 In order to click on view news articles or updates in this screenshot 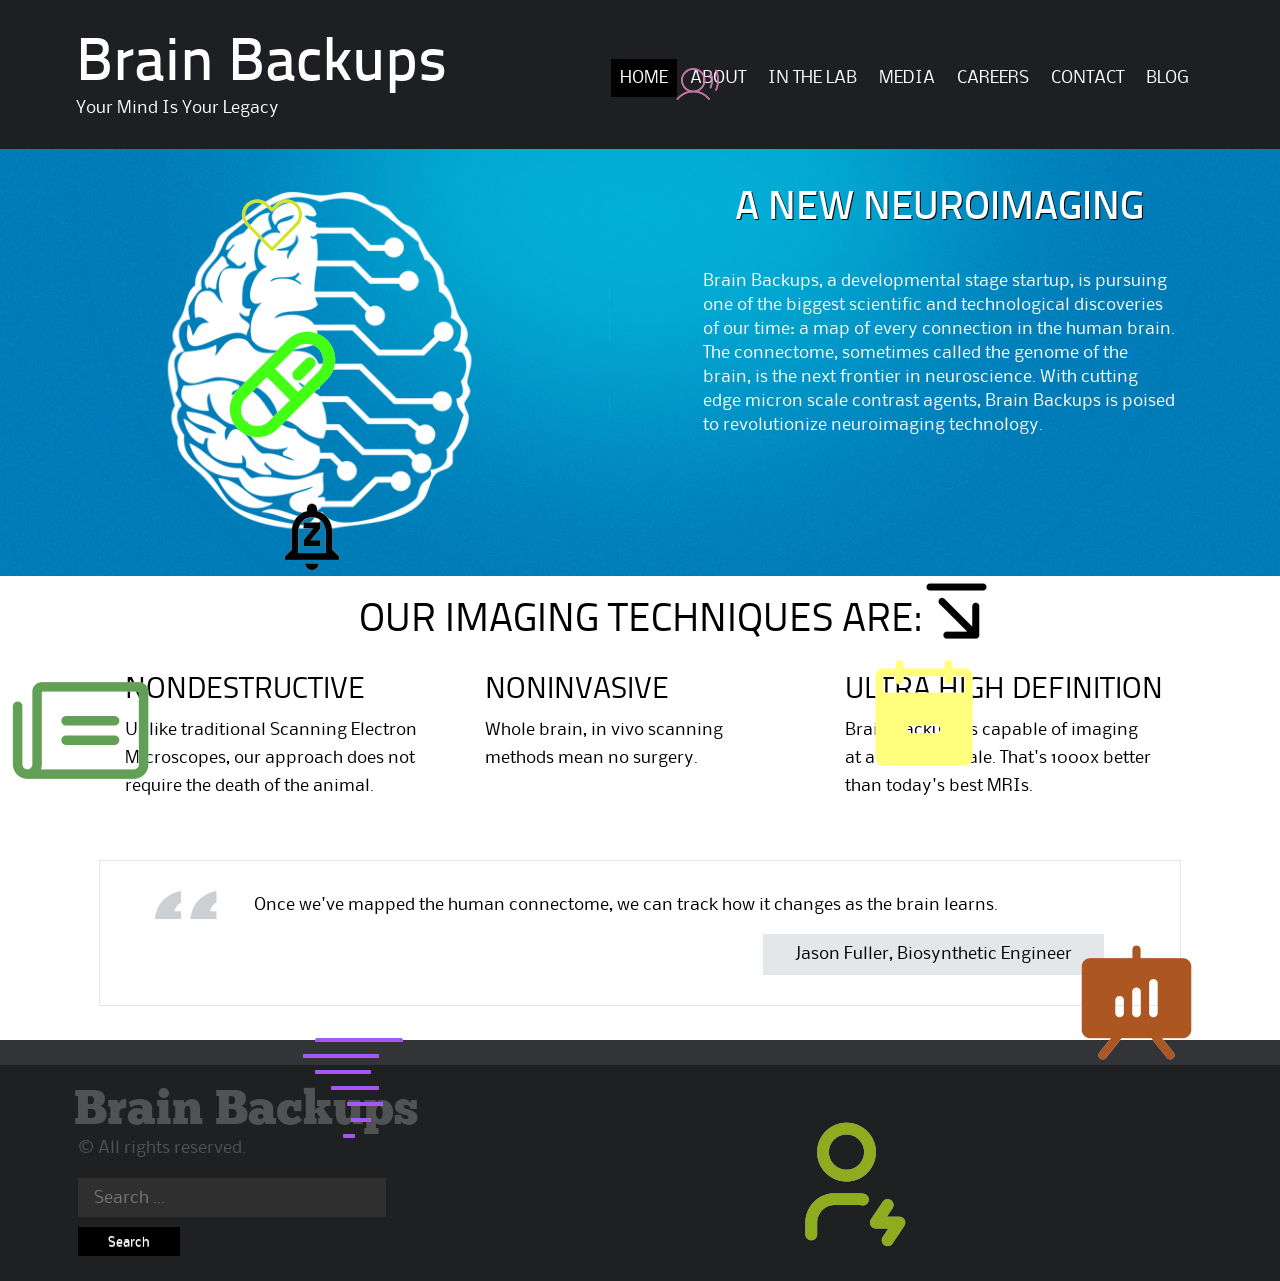, I will do `click(85, 730)`.